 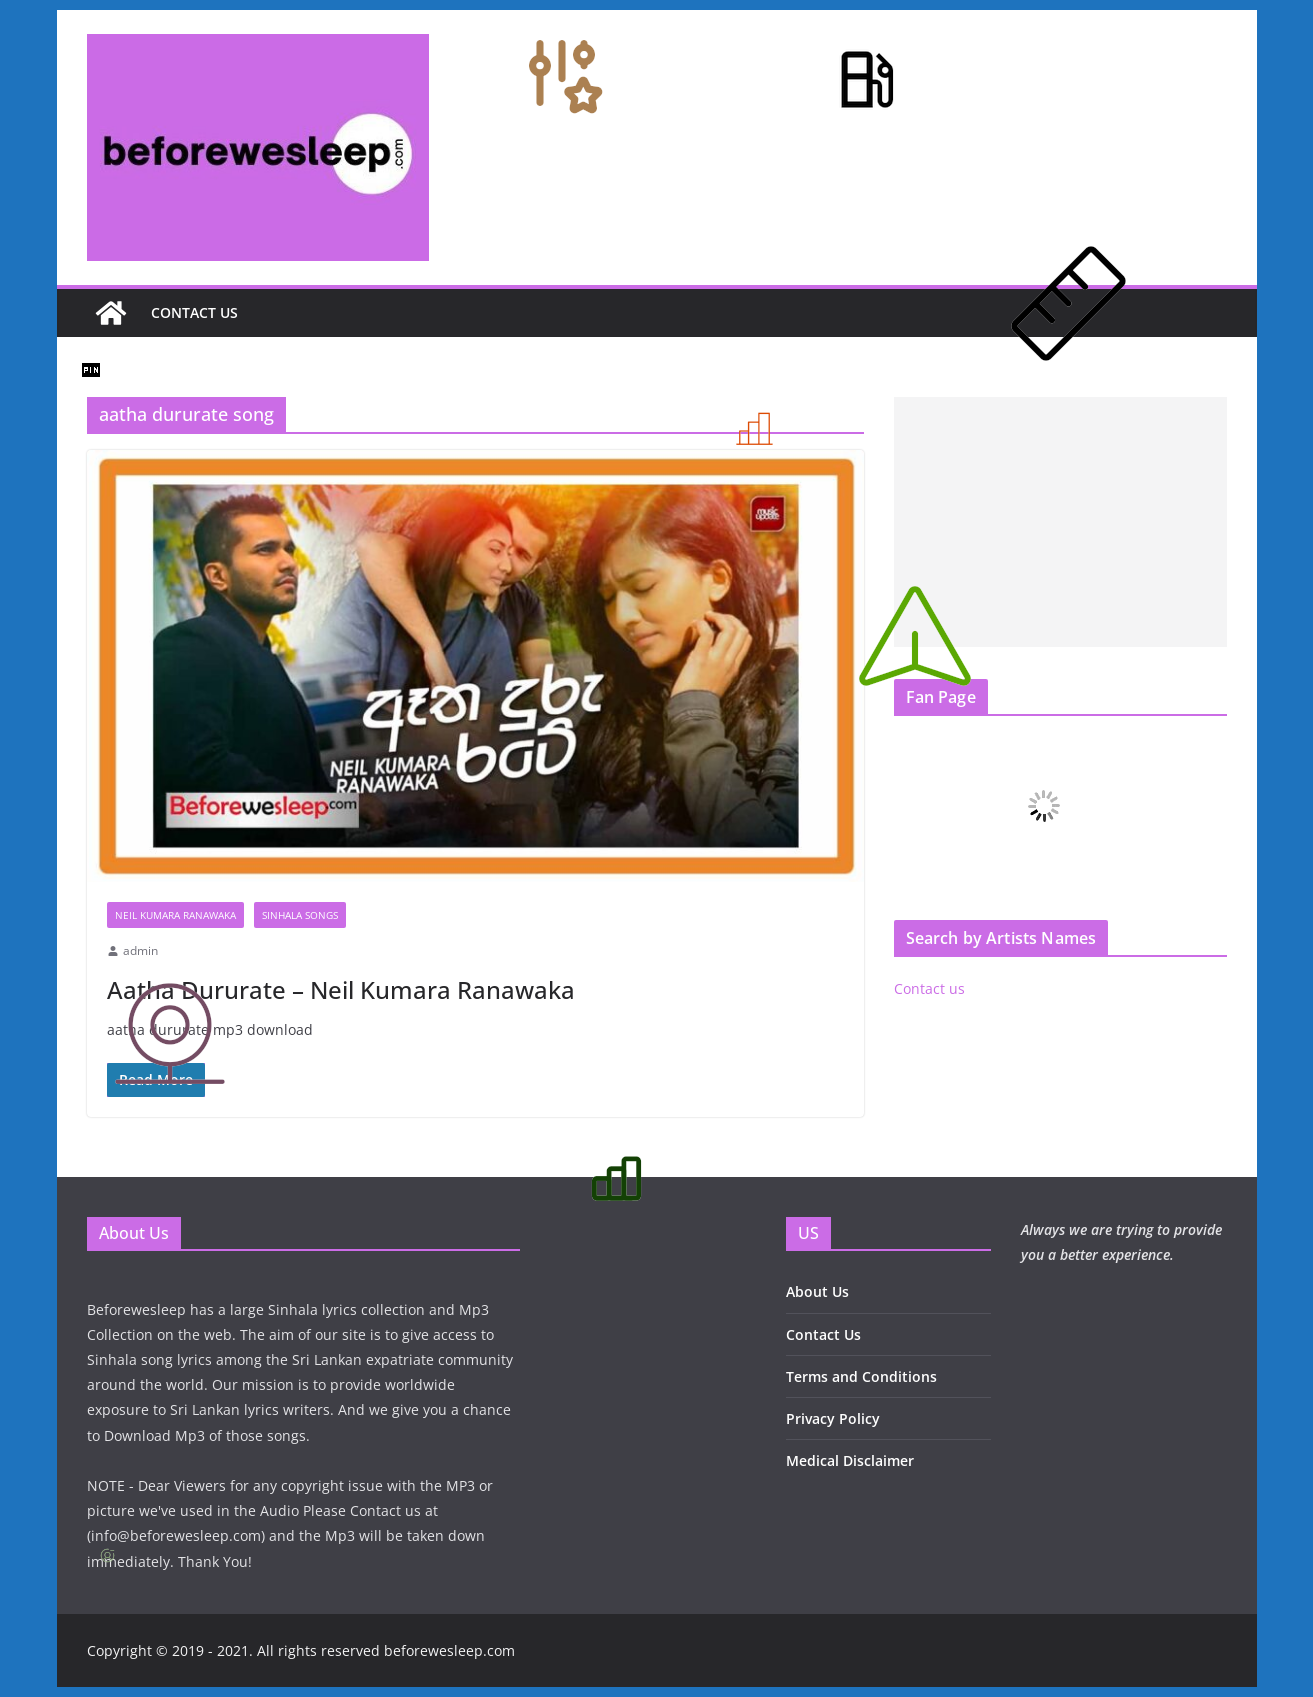 I want to click on view trending or popular content, so click(x=616, y=1178).